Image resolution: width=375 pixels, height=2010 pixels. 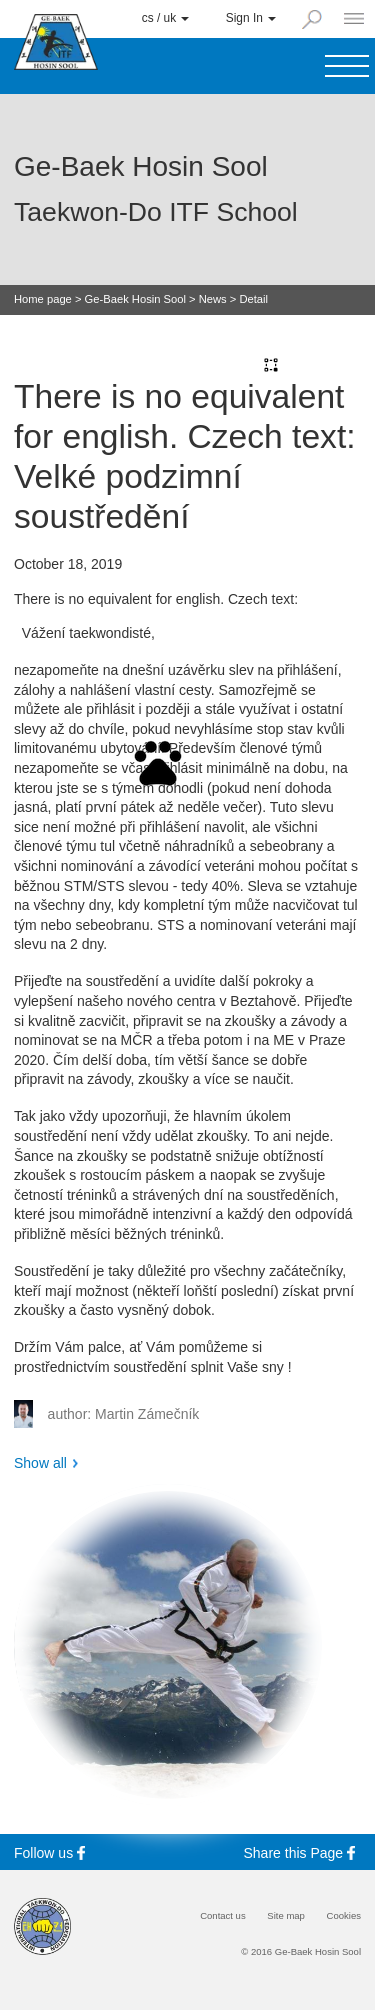 What do you see at coordinates (158, 762) in the screenshot?
I see `access pet-related features or settings` at bounding box center [158, 762].